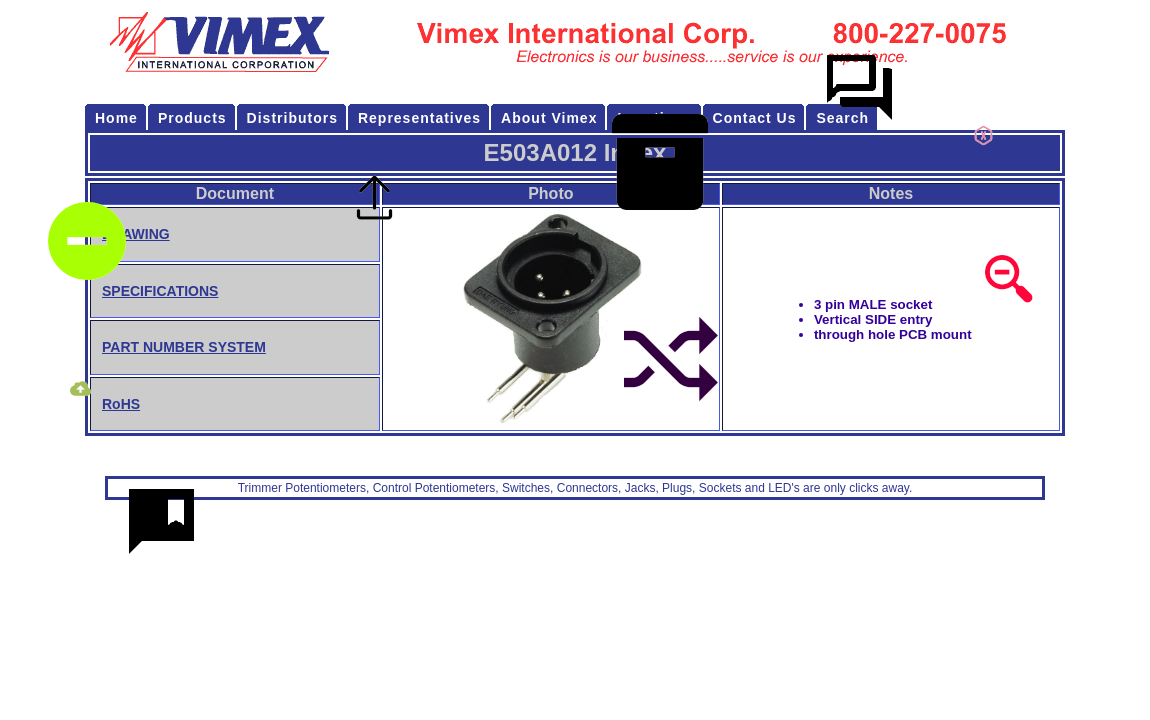  What do you see at coordinates (660, 162) in the screenshot?
I see `access storage or archived files` at bounding box center [660, 162].